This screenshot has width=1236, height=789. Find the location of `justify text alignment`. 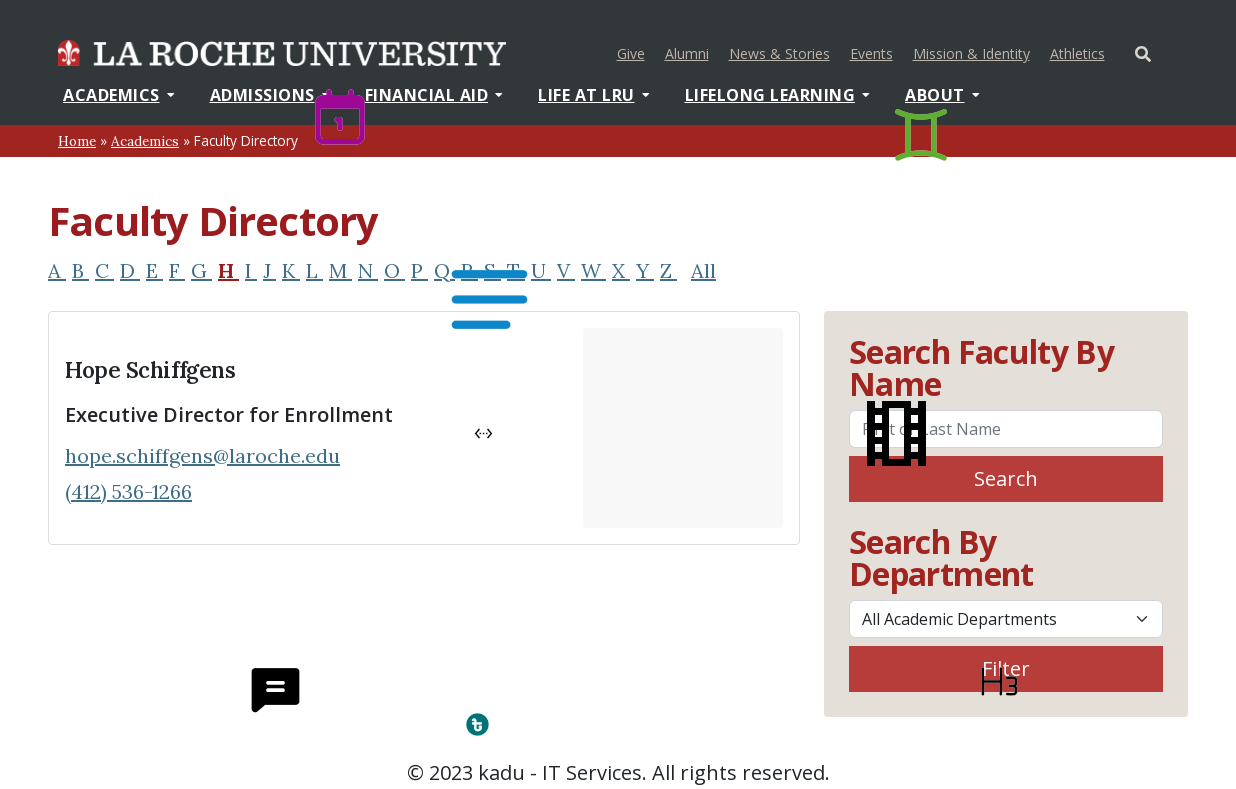

justify text alignment is located at coordinates (489, 299).